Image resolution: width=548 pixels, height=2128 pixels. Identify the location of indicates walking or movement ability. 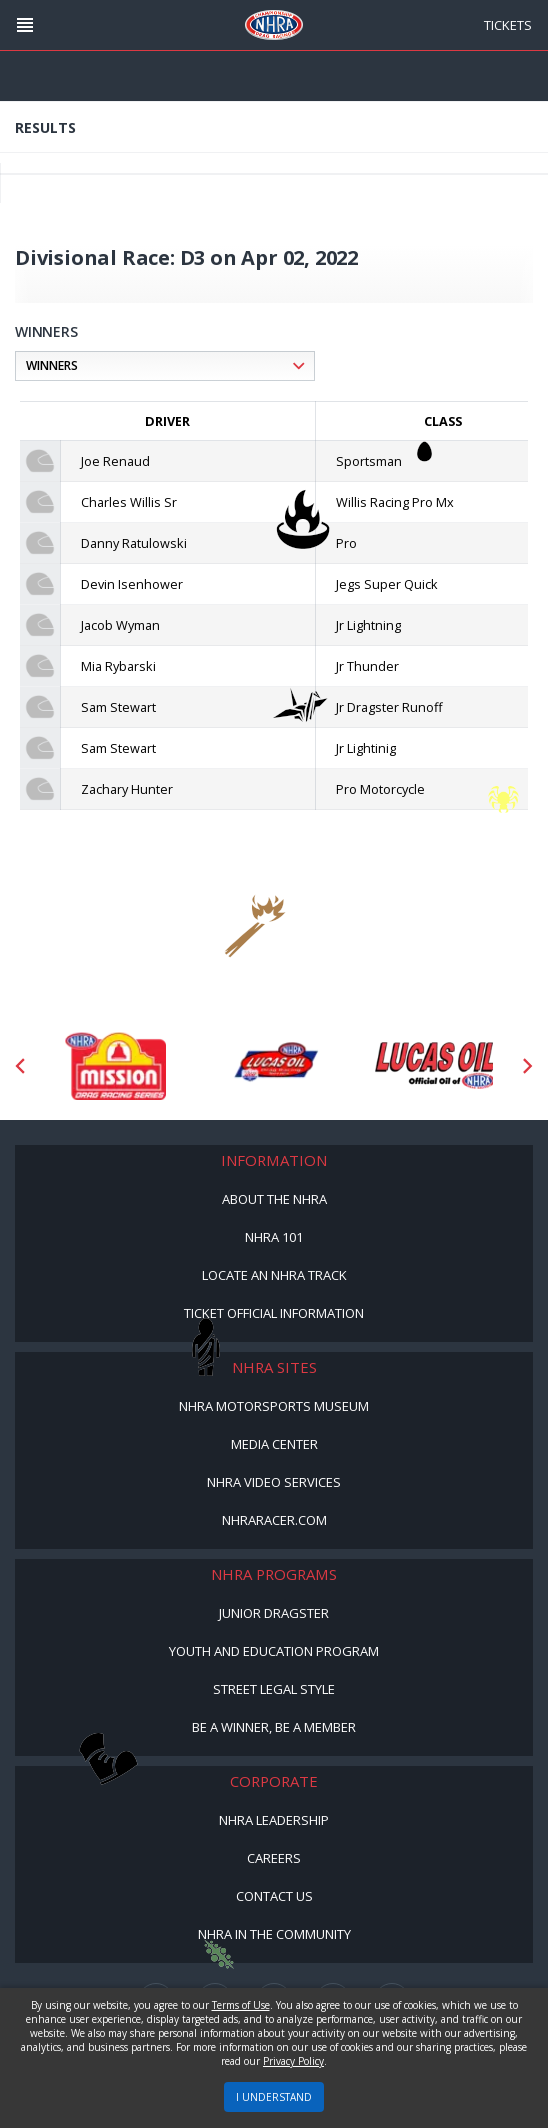
(108, 1757).